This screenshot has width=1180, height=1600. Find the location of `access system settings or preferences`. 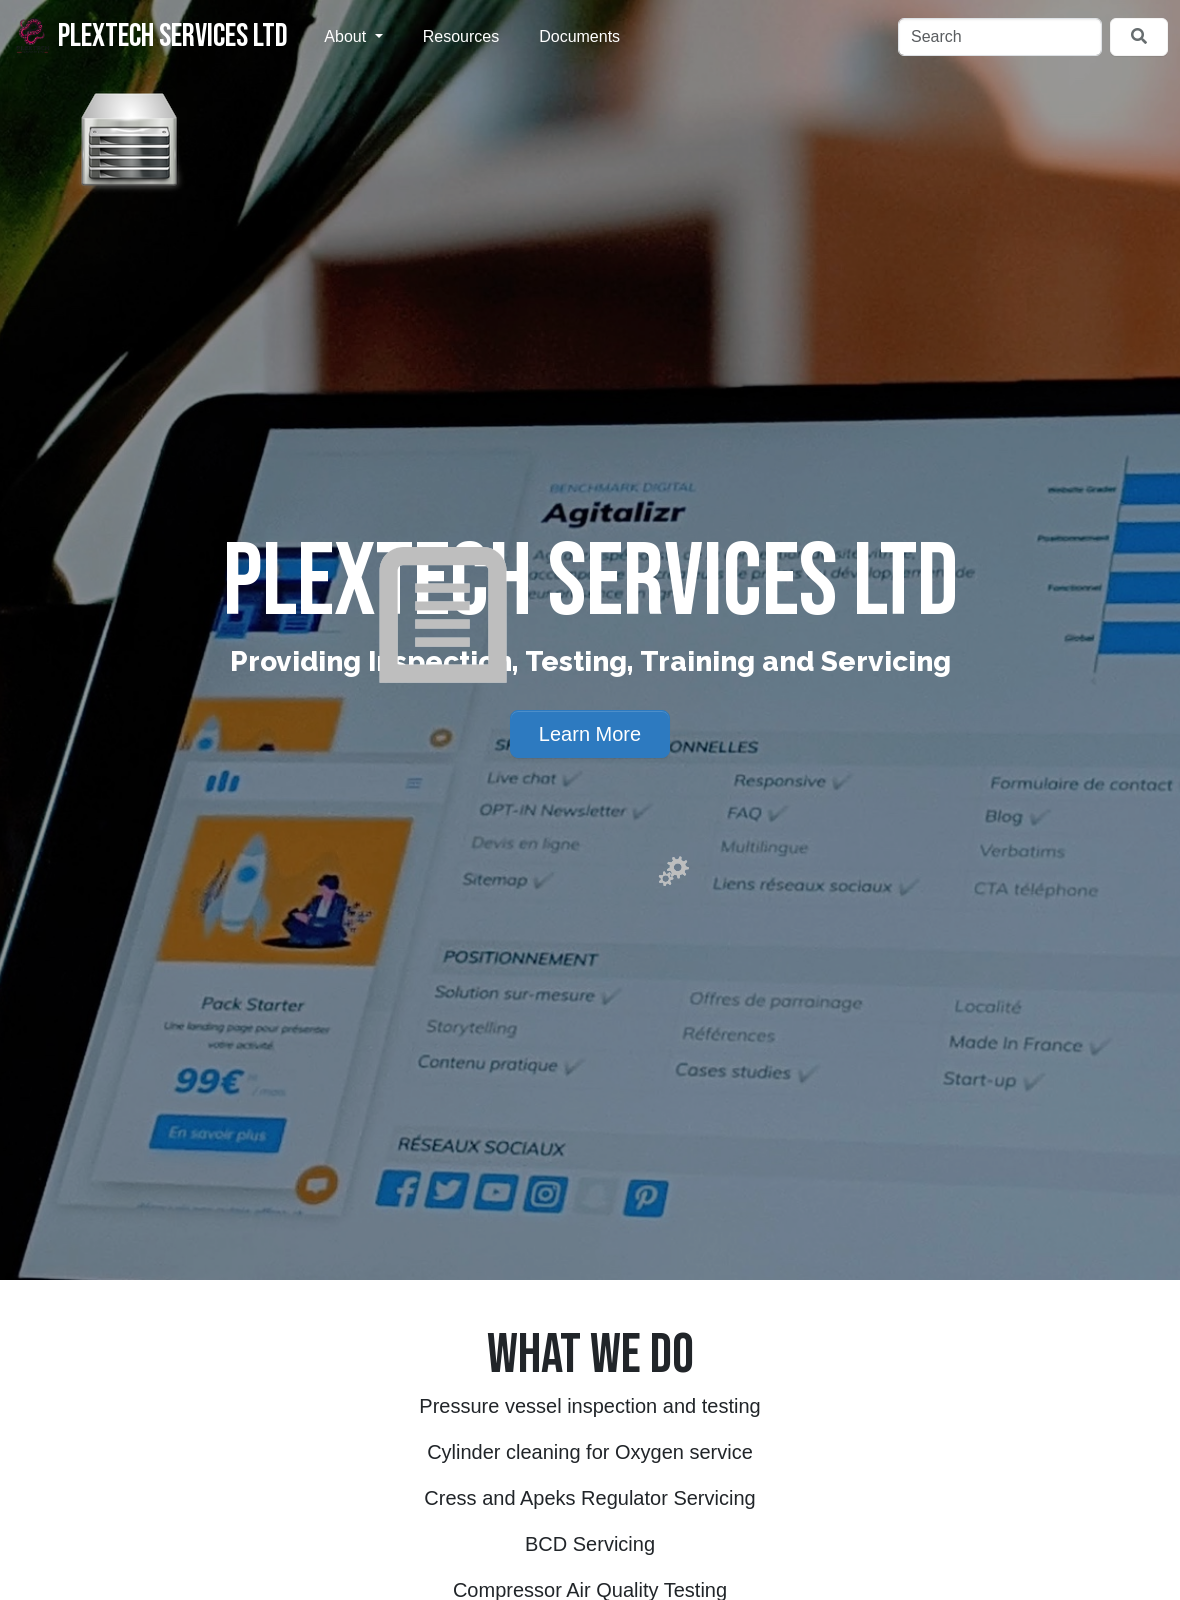

access system settings or preferences is located at coordinates (673, 872).